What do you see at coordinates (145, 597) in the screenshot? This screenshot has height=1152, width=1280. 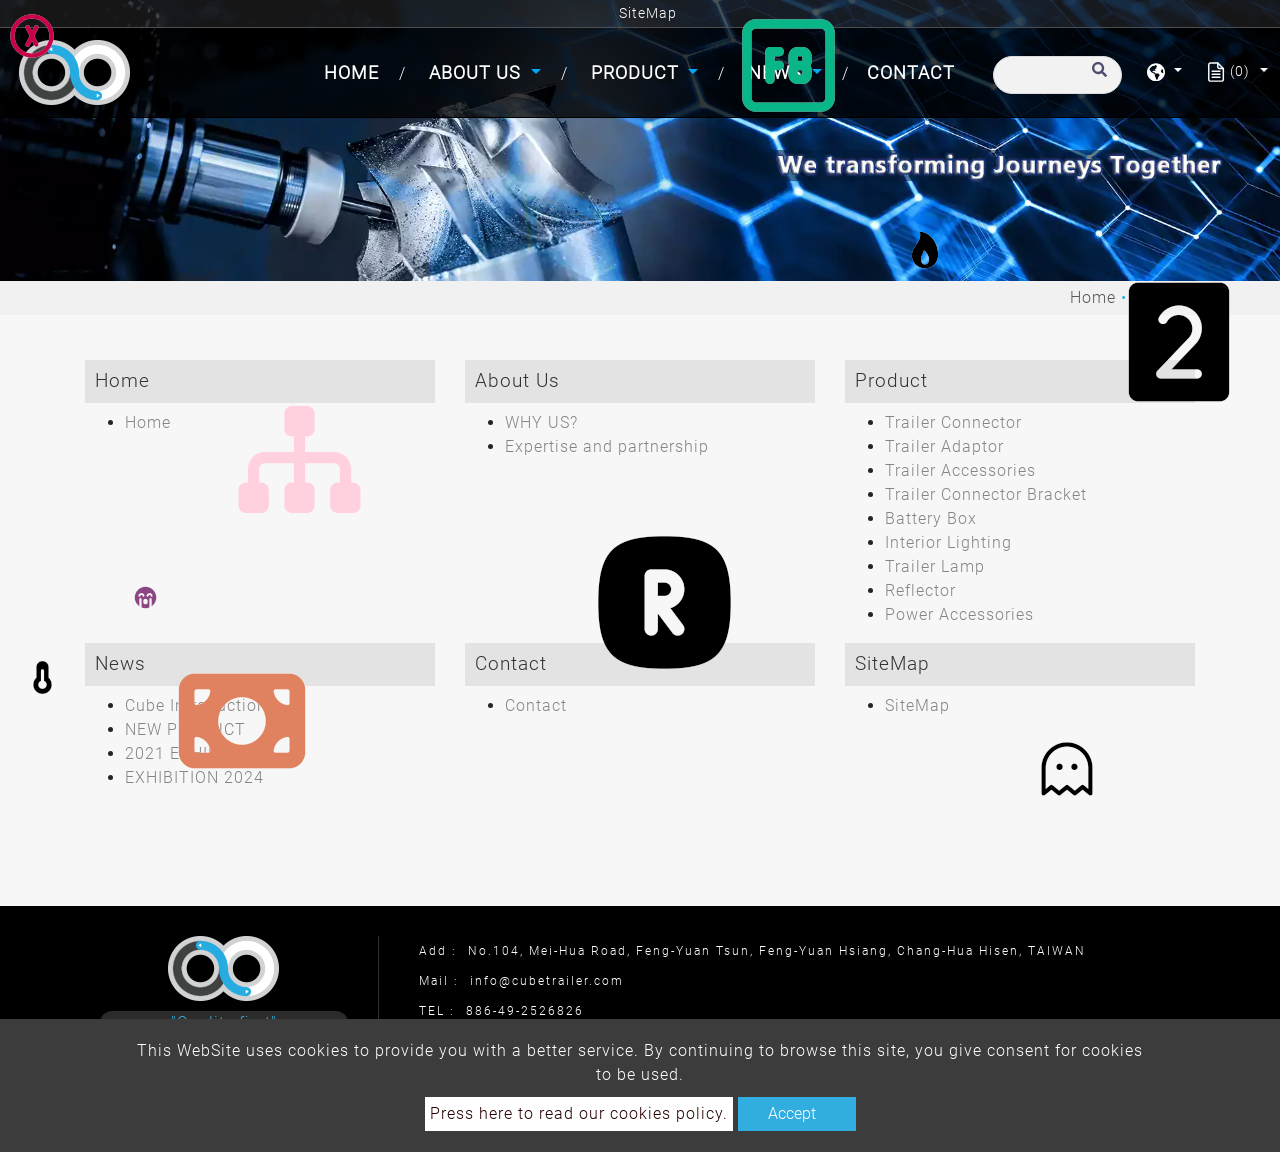 I see `indicates an error or failed action` at bounding box center [145, 597].